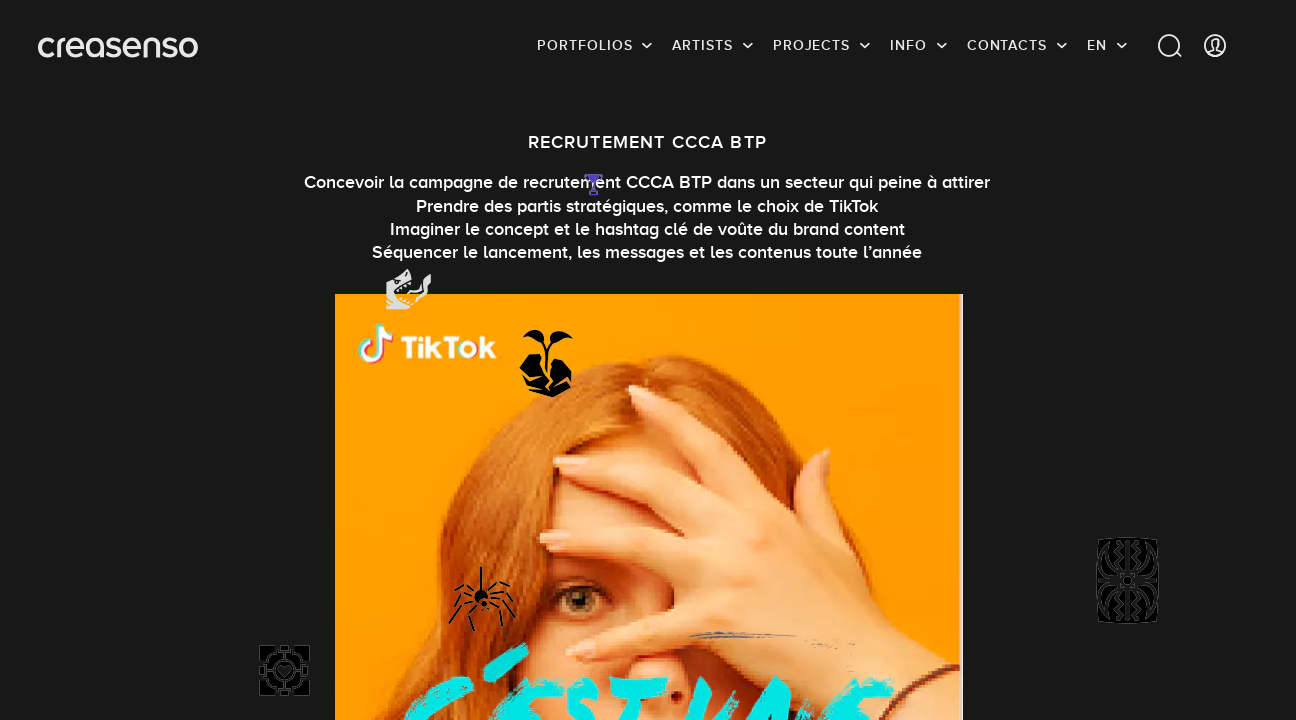 This screenshot has width=1296, height=720. Describe the element at coordinates (482, 599) in the screenshot. I see `indicates spider enemy or creature in game` at that location.